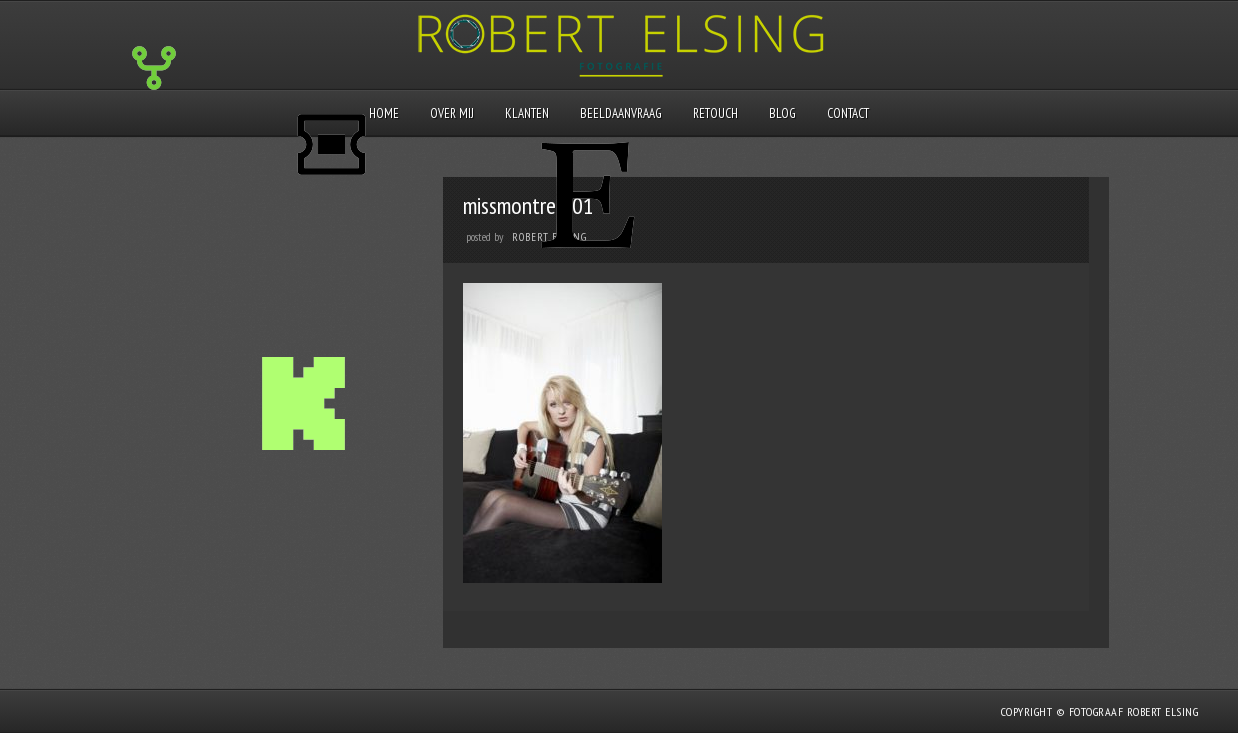 This screenshot has height=733, width=1238. I want to click on fork a repository, so click(154, 68).